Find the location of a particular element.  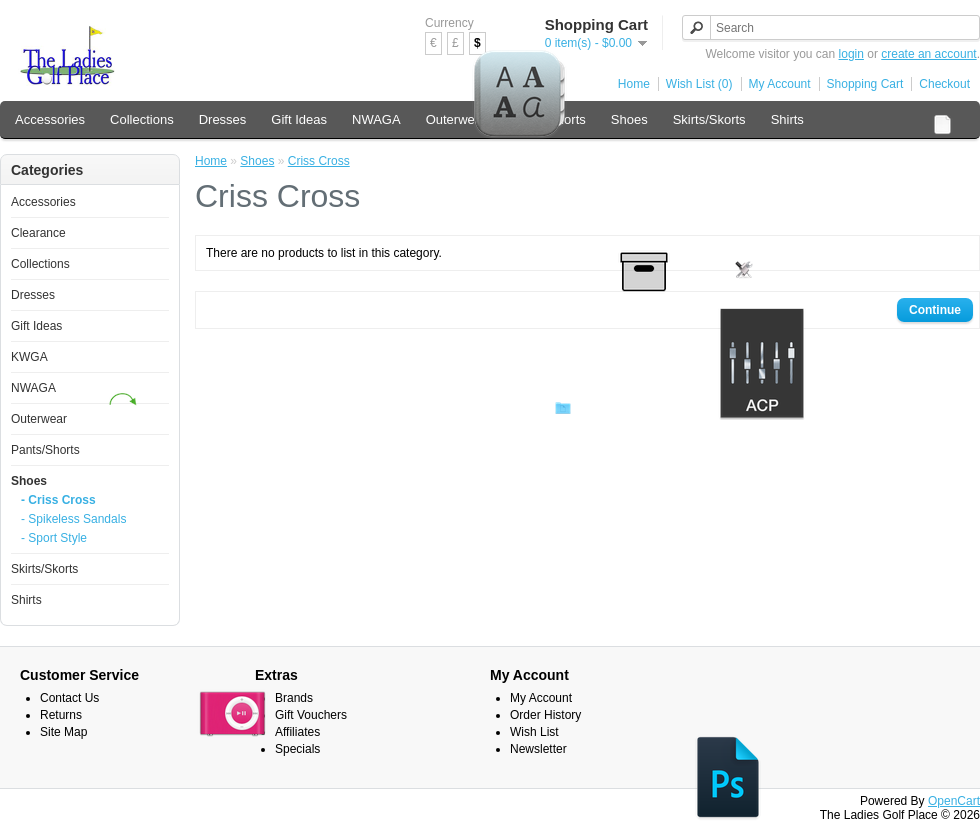

access archived emails is located at coordinates (644, 271).